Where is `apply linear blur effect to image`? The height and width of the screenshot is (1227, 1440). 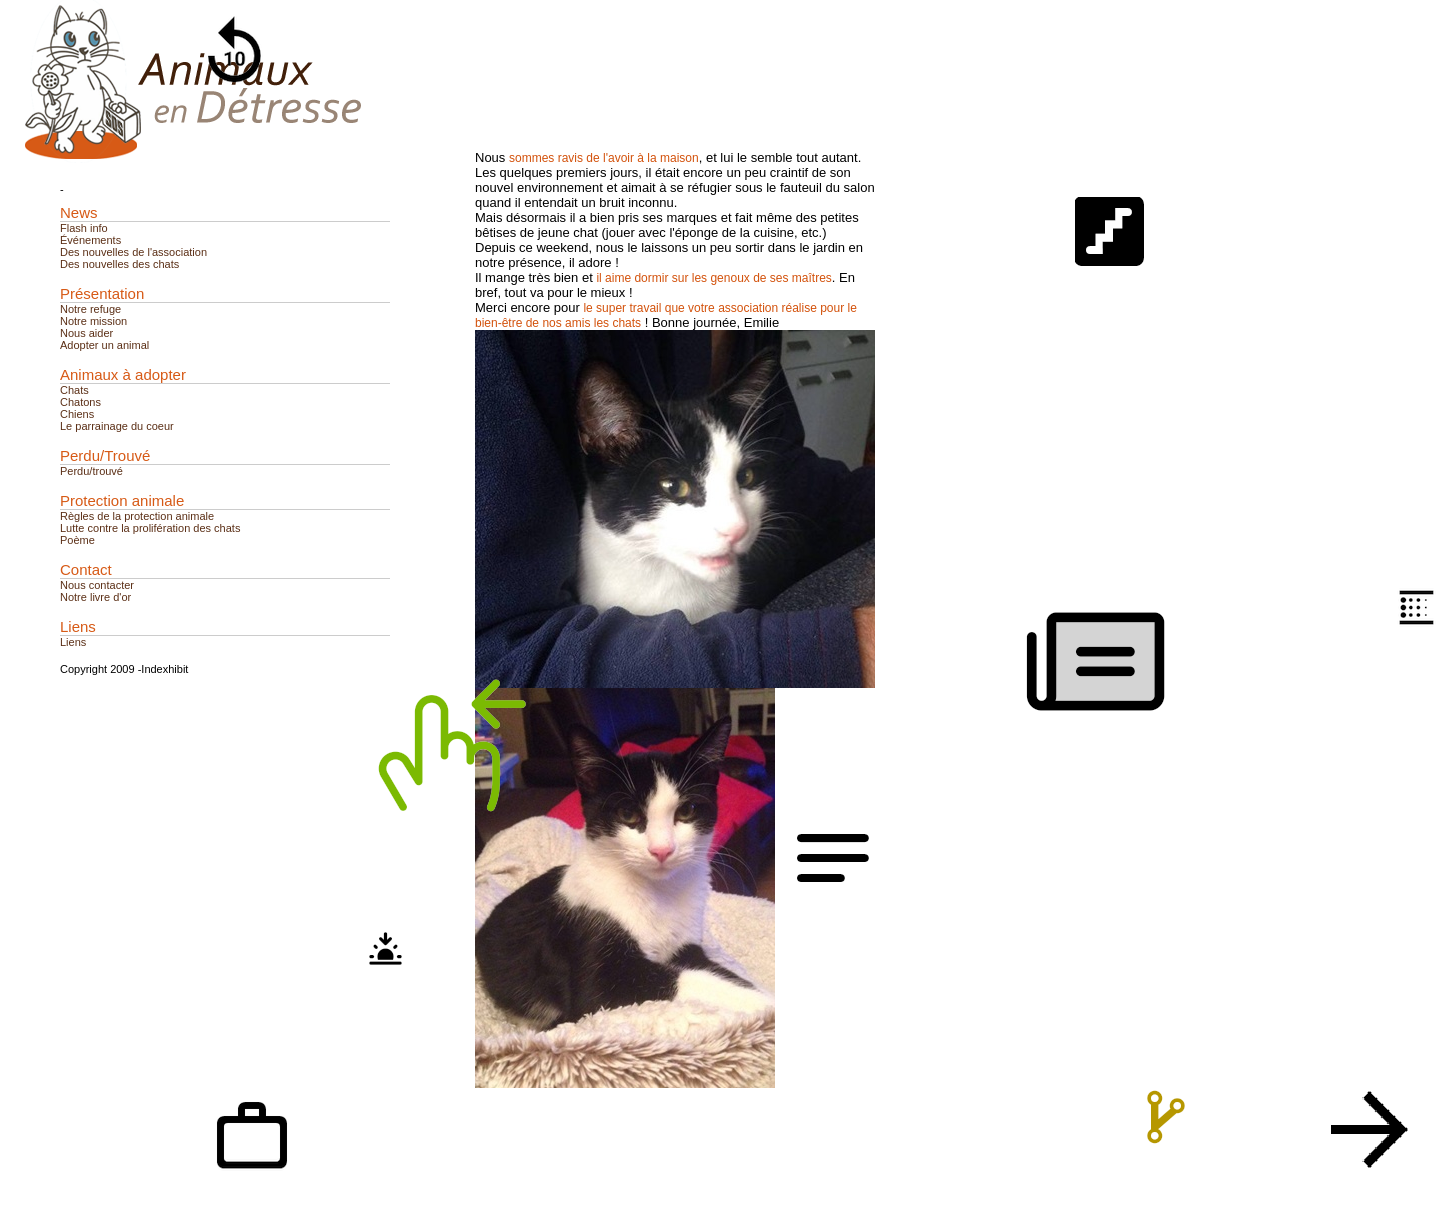 apply linear blur effect to image is located at coordinates (1416, 607).